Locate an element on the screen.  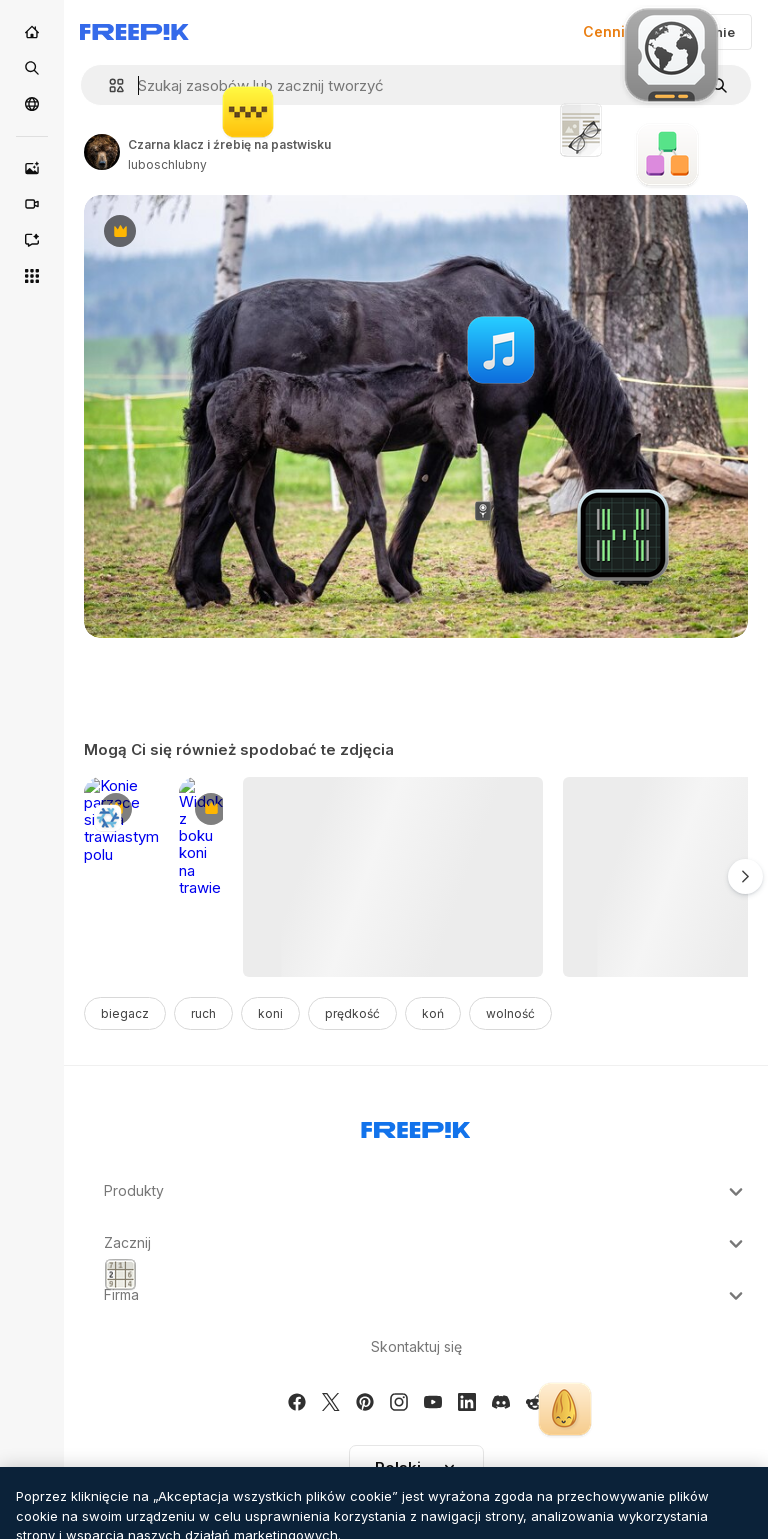
open taxi or ride-hailing app is located at coordinates (248, 112).